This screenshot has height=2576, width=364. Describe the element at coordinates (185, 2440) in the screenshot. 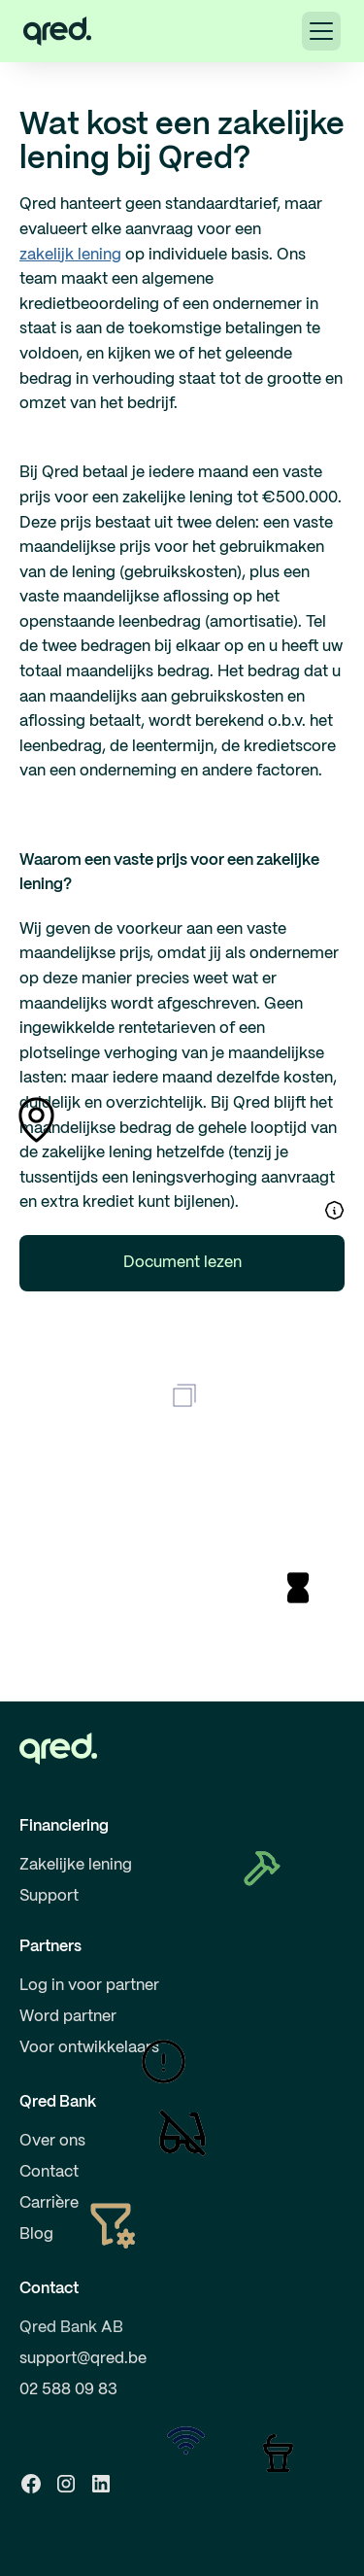

I see `indicates active wifi connection` at that location.